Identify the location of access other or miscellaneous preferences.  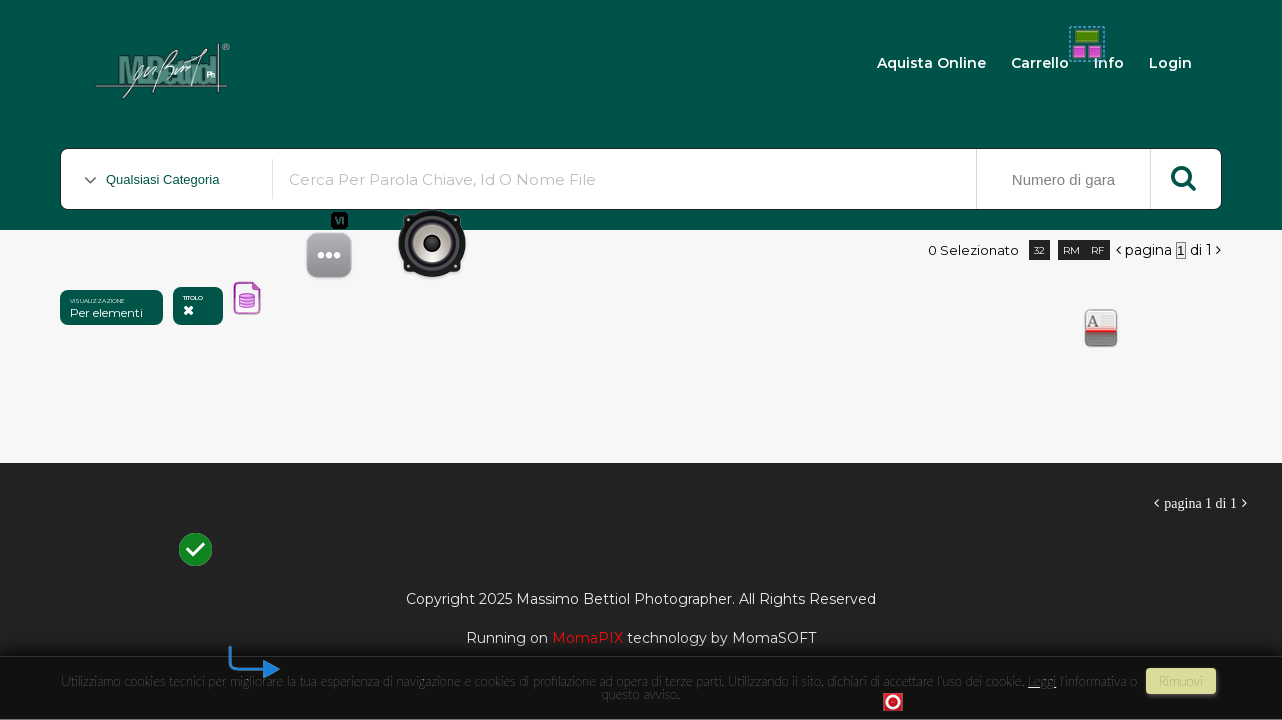
(329, 256).